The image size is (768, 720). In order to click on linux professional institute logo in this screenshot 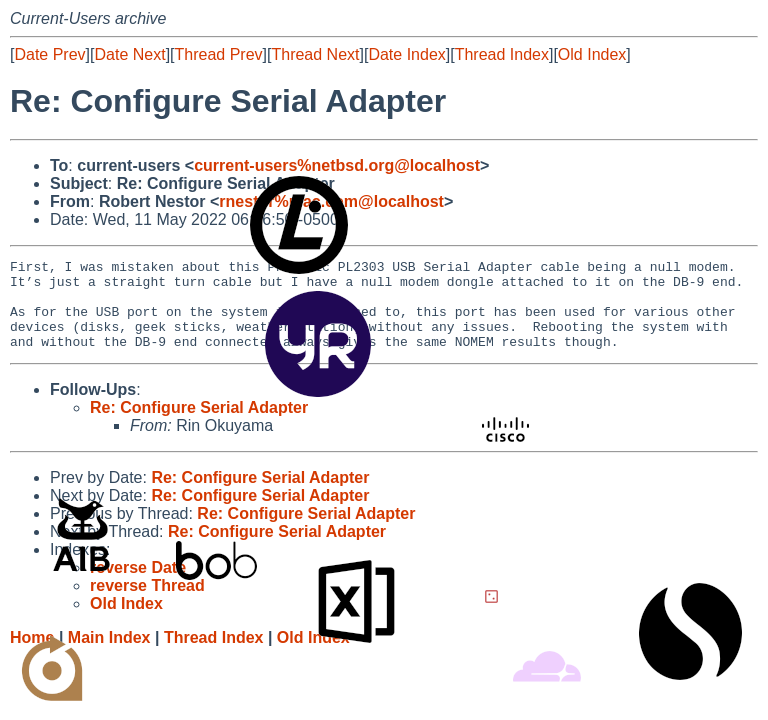, I will do `click(299, 225)`.